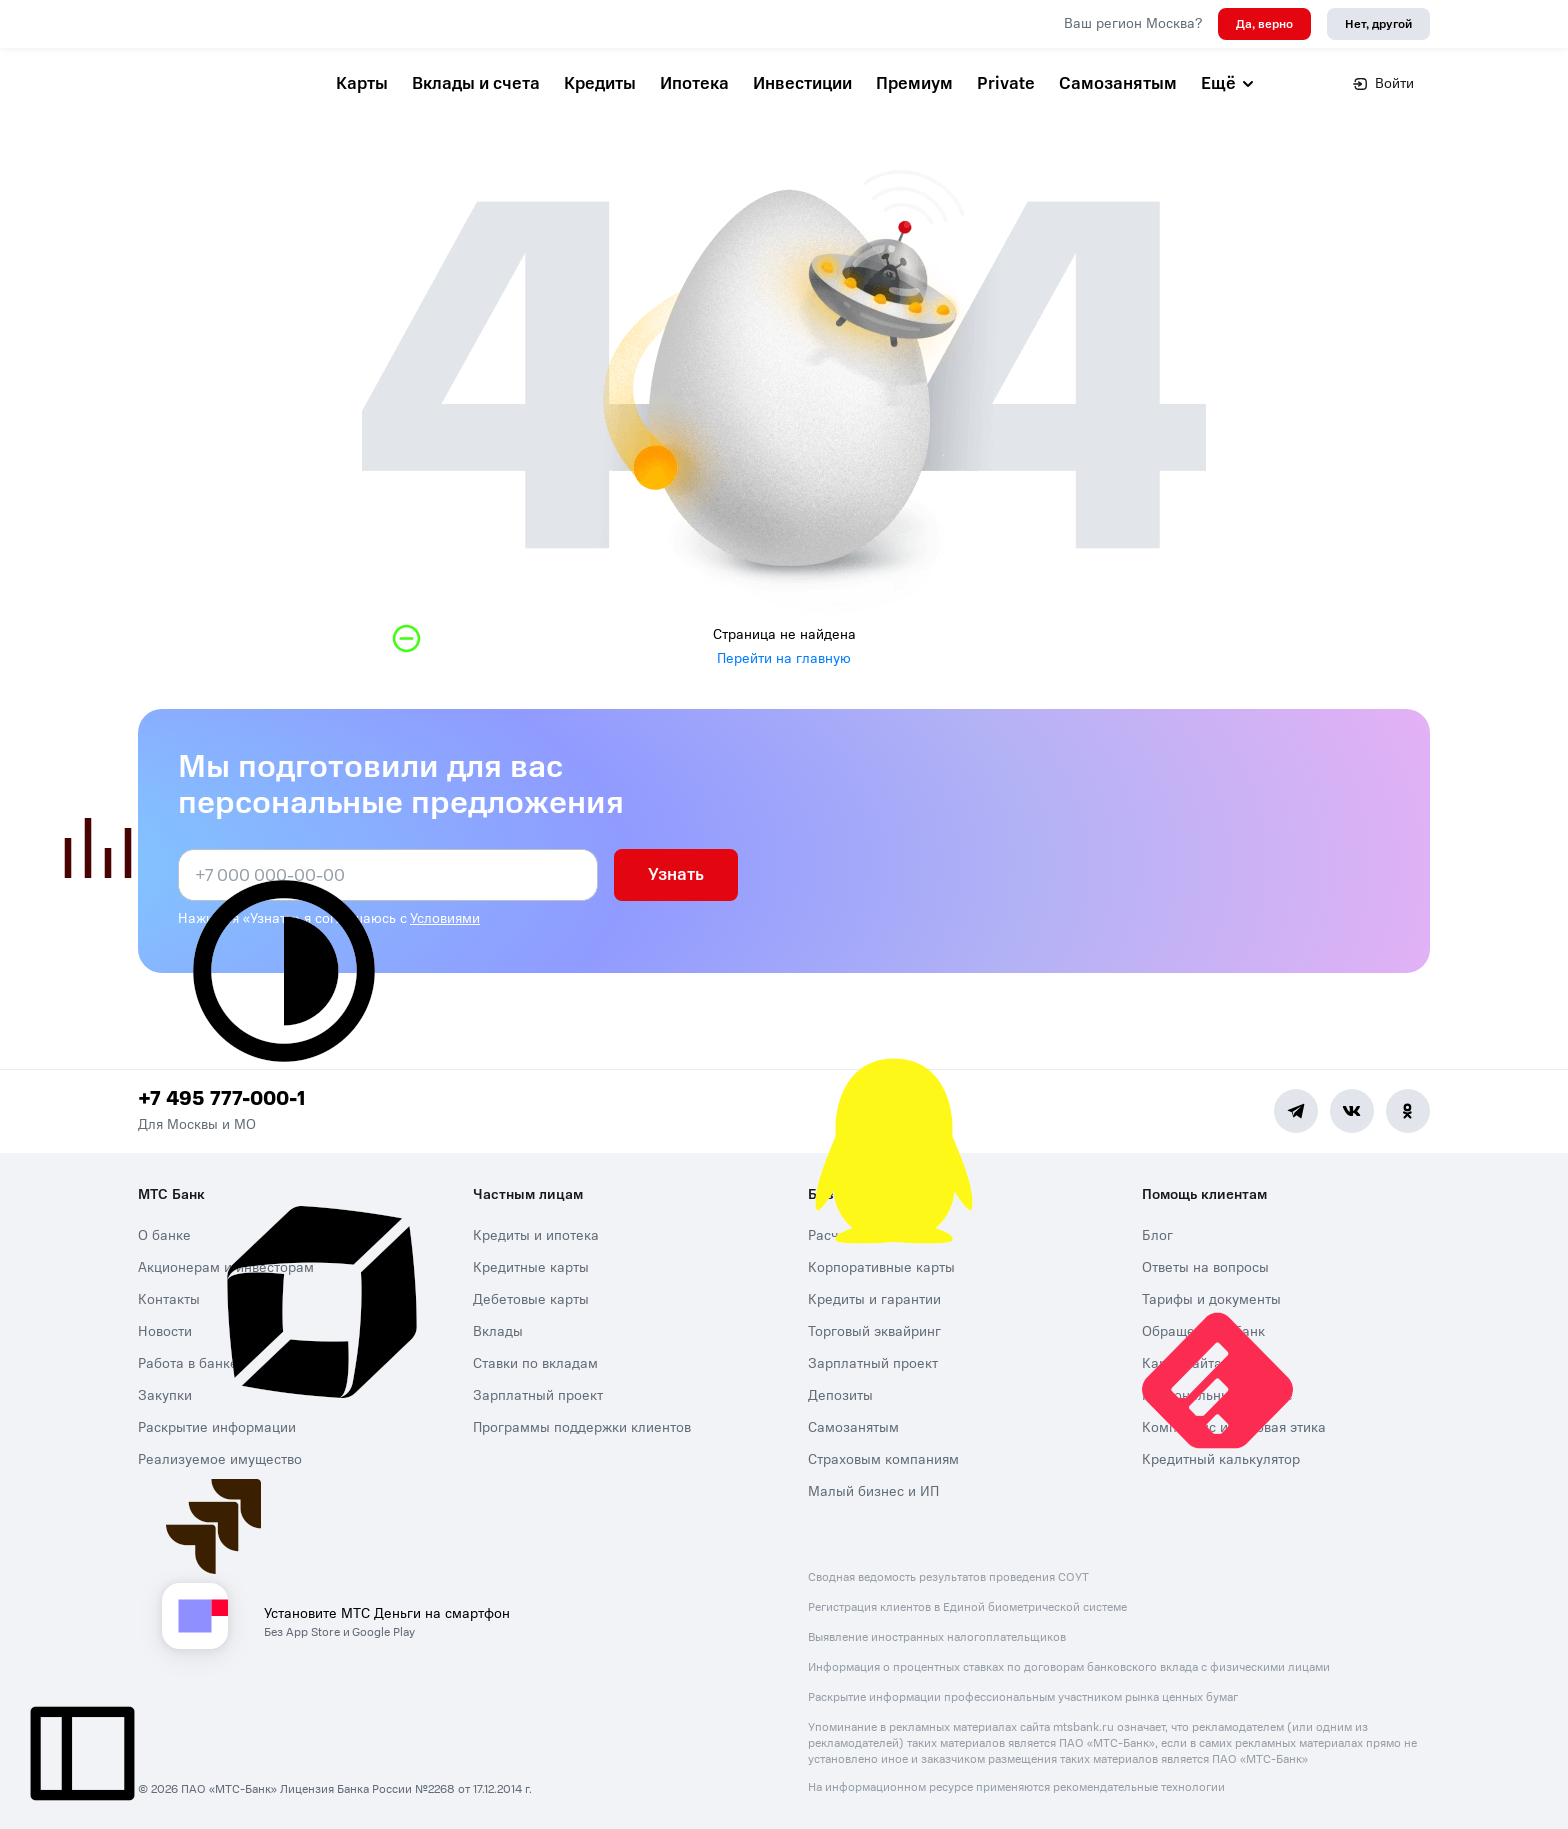 Image resolution: width=1568 pixels, height=1829 pixels. Describe the element at coordinates (1217, 1380) in the screenshot. I see `open Feedly app` at that location.